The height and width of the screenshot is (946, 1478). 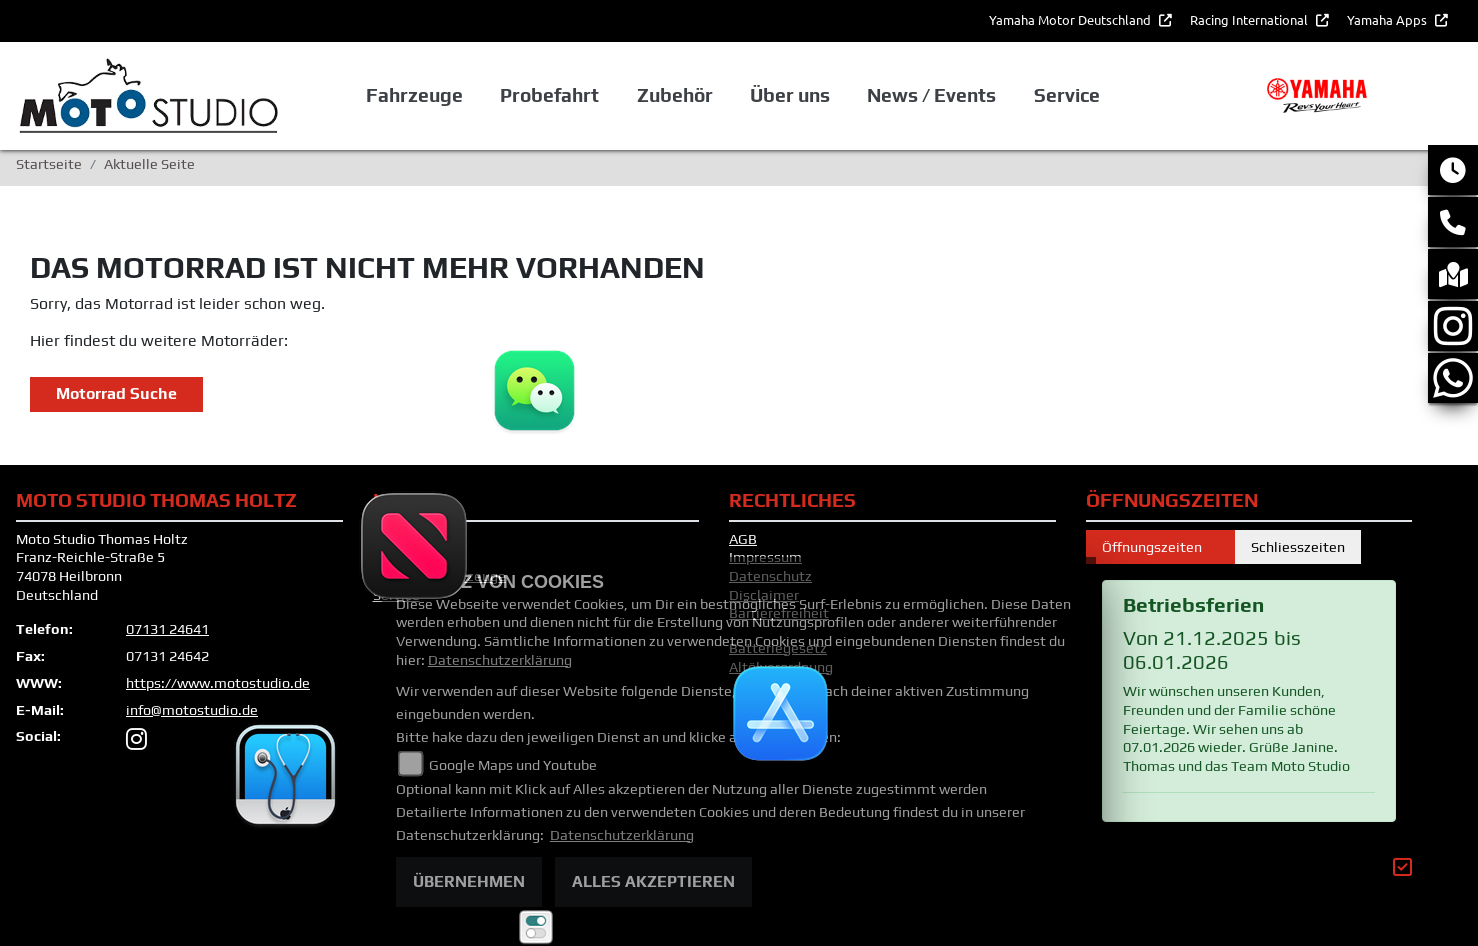 I want to click on open system cleaner utility, so click(x=285, y=774).